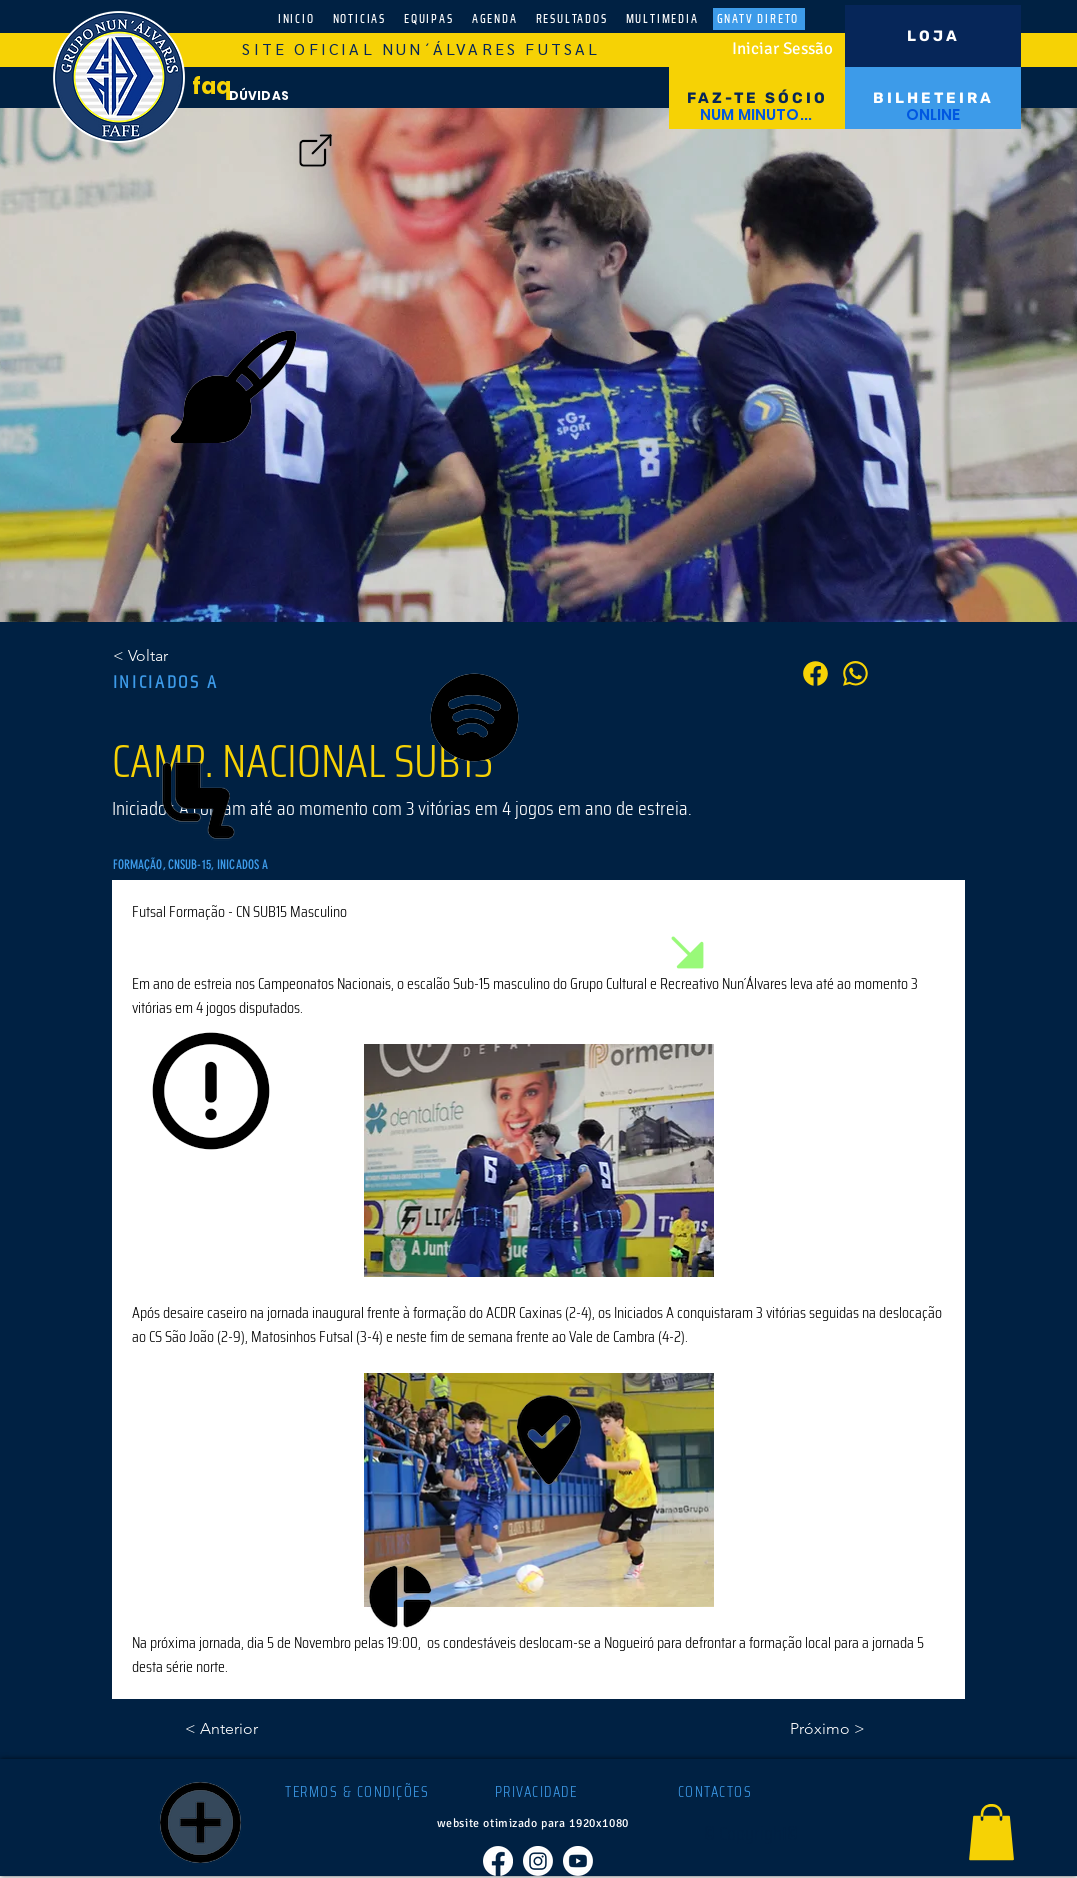 The image size is (1077, 1878). I want to click on add a new item or element, so click(200, 1822).